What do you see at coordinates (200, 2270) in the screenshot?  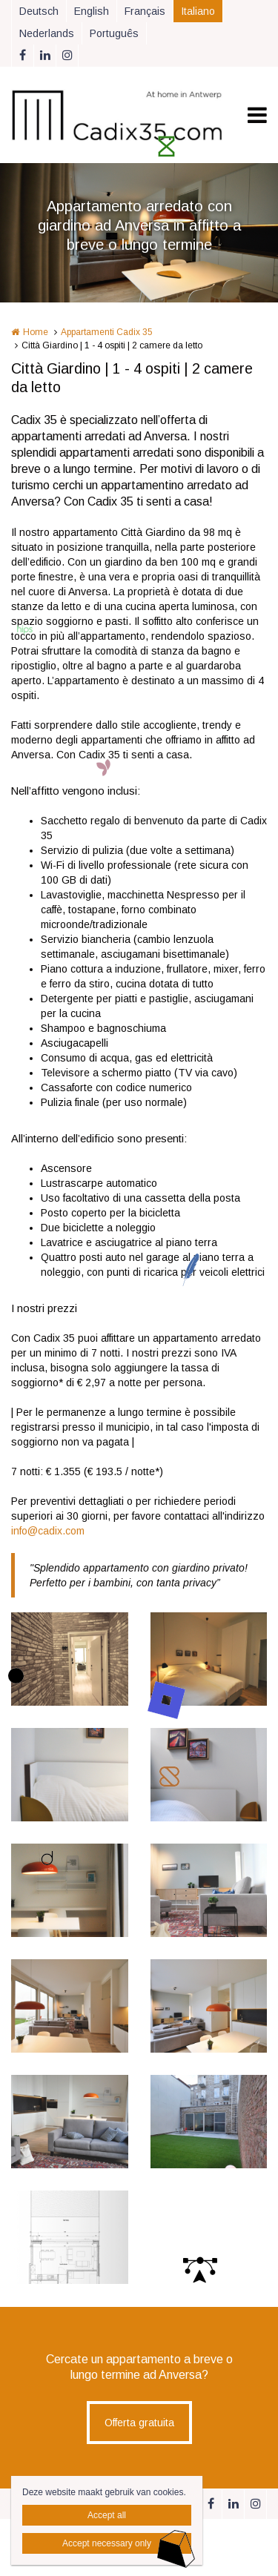 I see `SVGtrace logo` at bounding box center [200, 2270].